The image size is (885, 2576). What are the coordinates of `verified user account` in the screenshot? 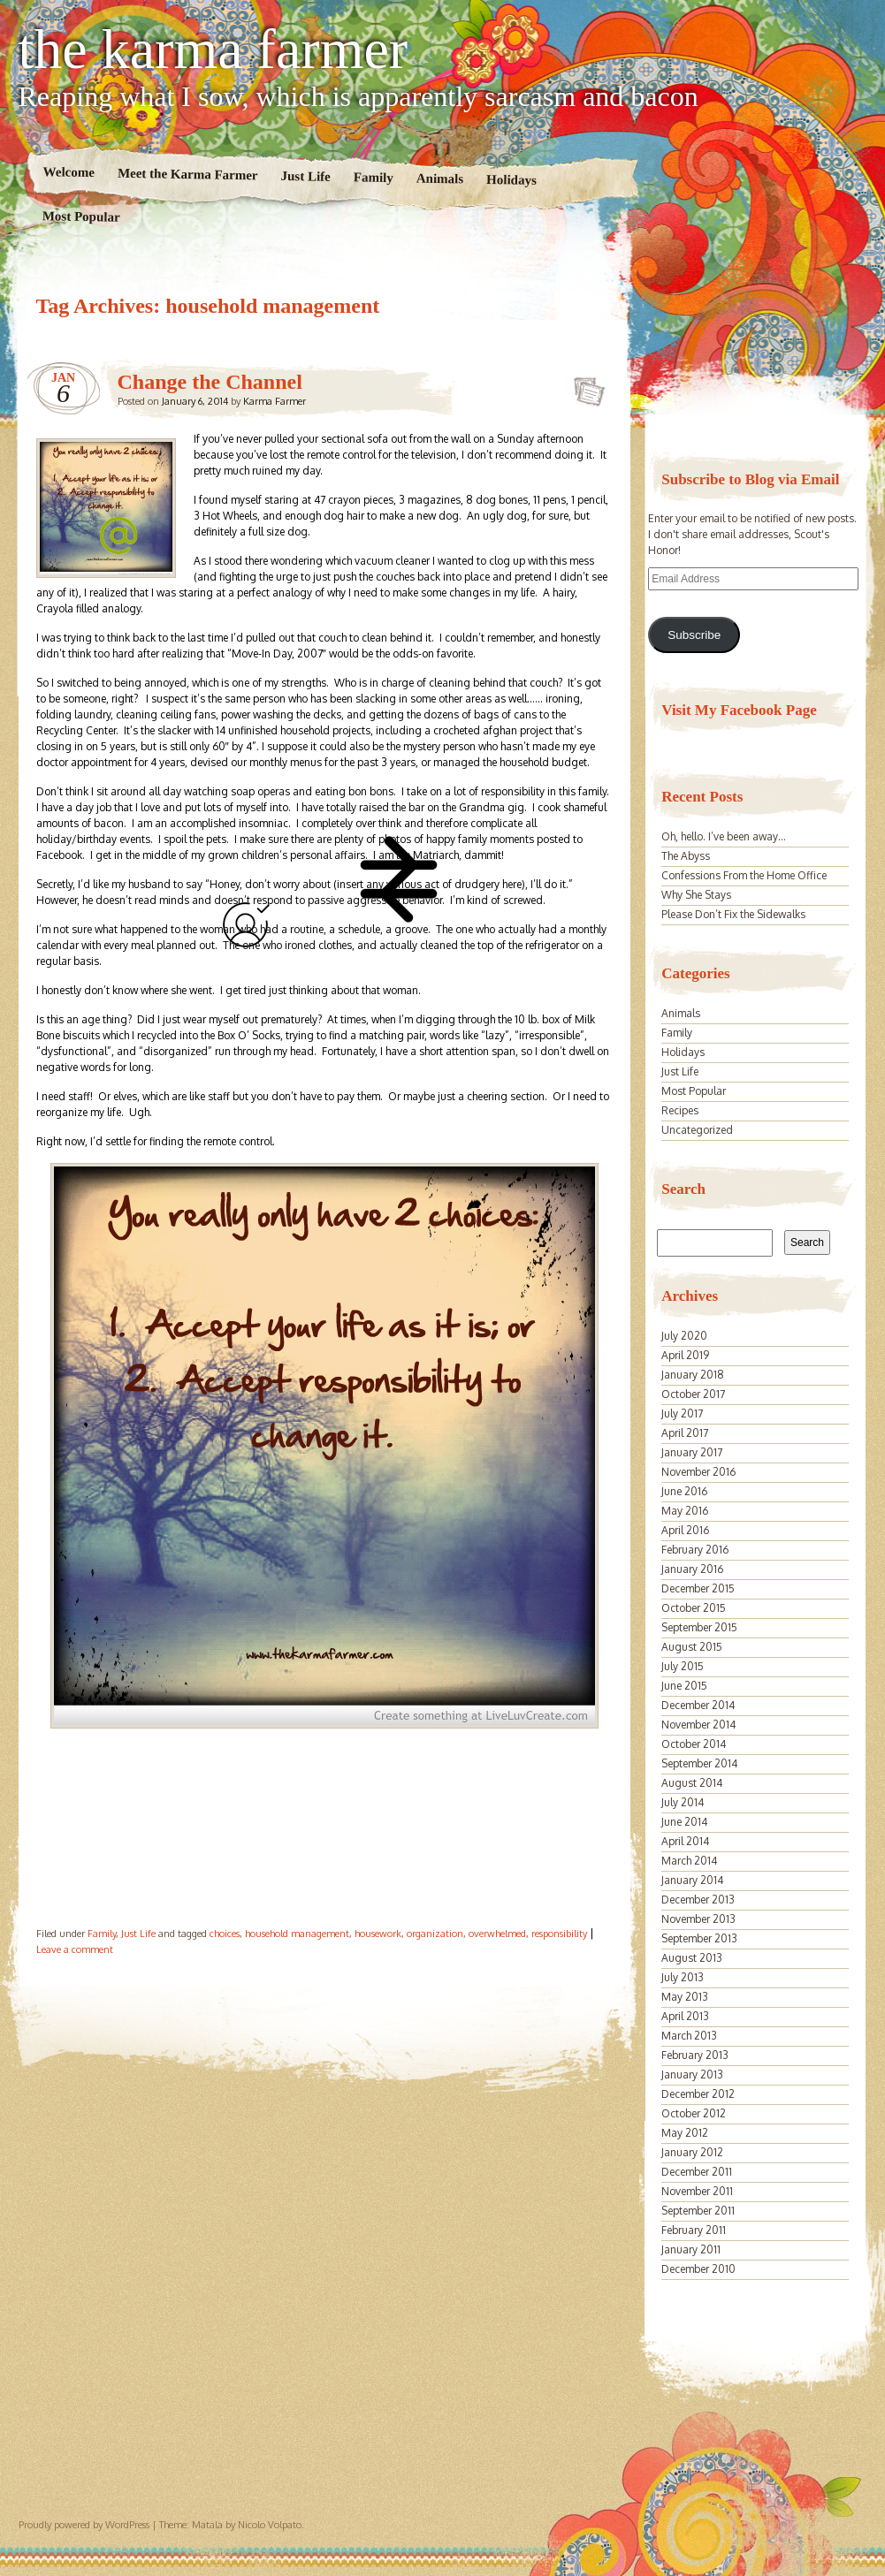 It's located at (245, 924).